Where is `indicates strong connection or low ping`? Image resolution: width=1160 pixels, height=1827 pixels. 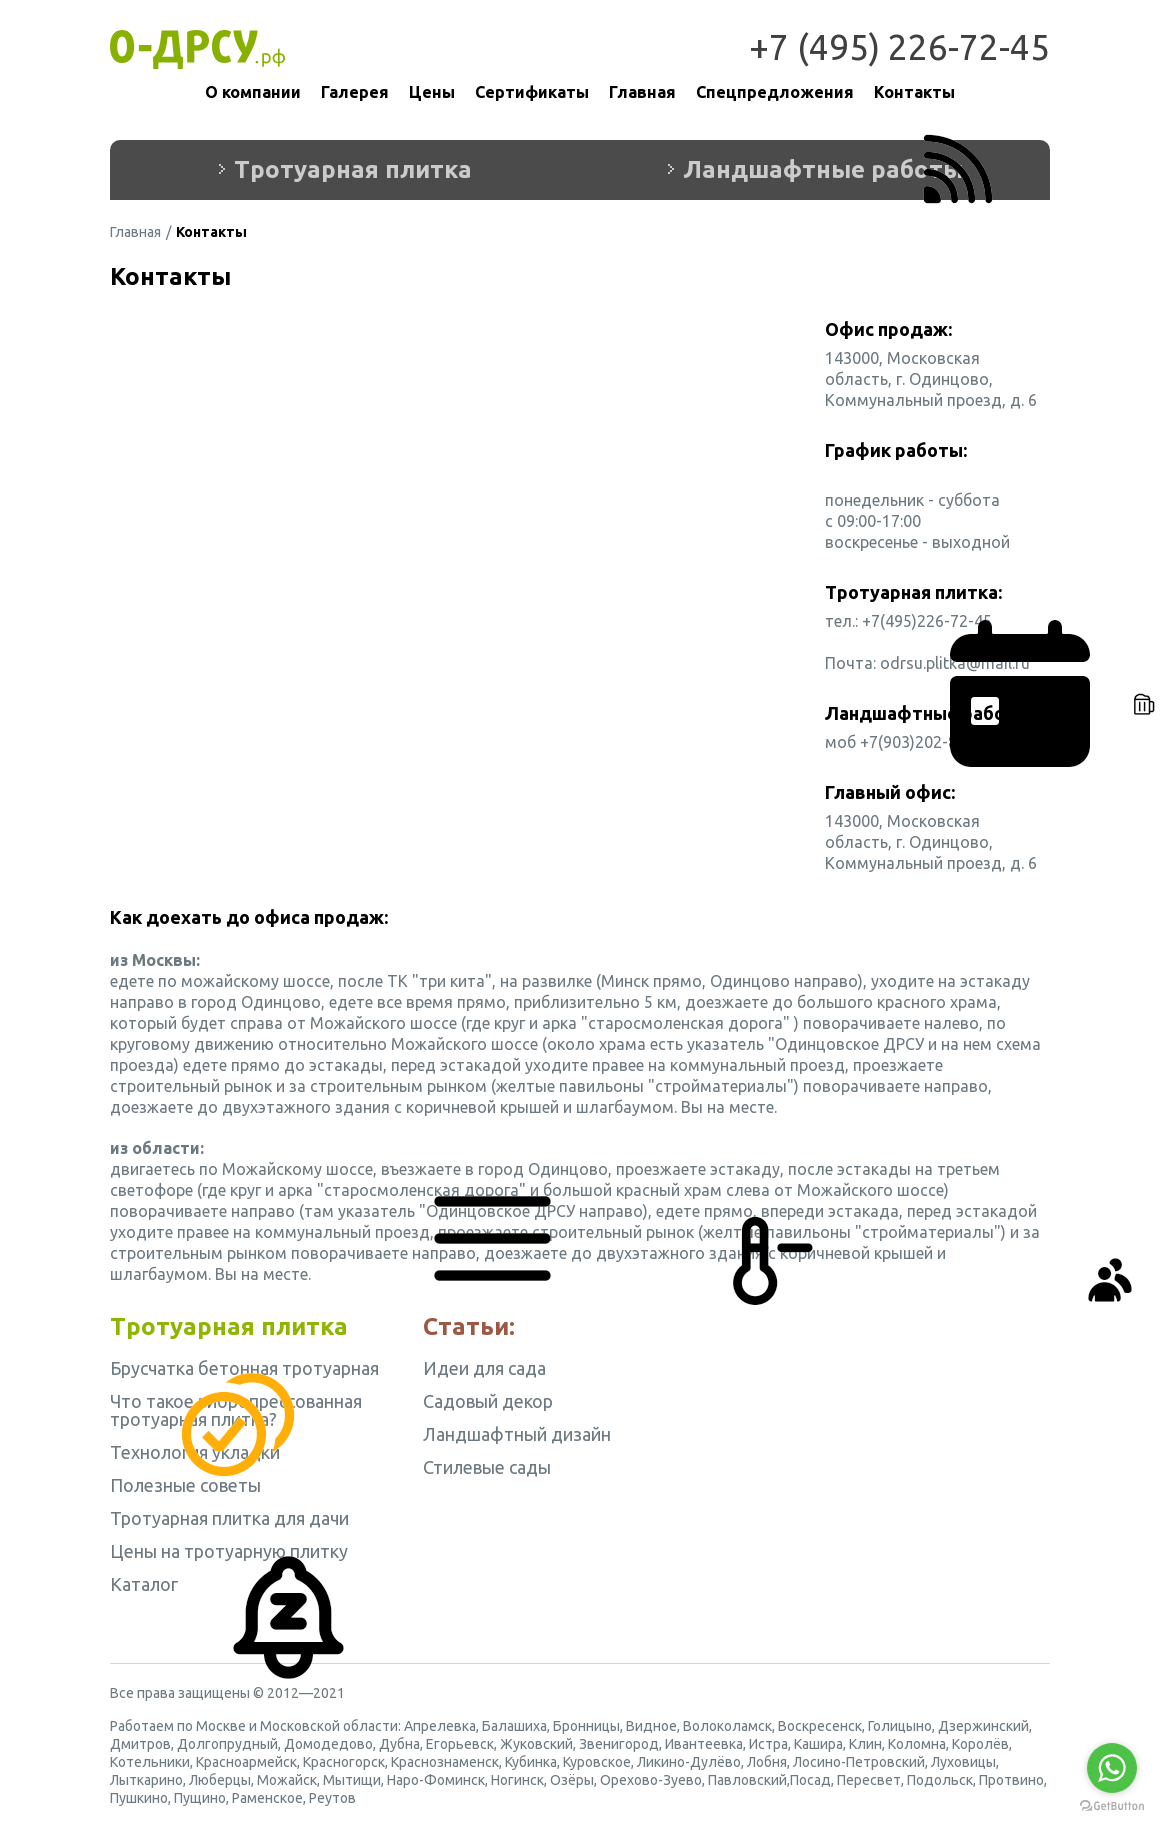
indicates strong connection or low ping is located at coordinates (958, 169).